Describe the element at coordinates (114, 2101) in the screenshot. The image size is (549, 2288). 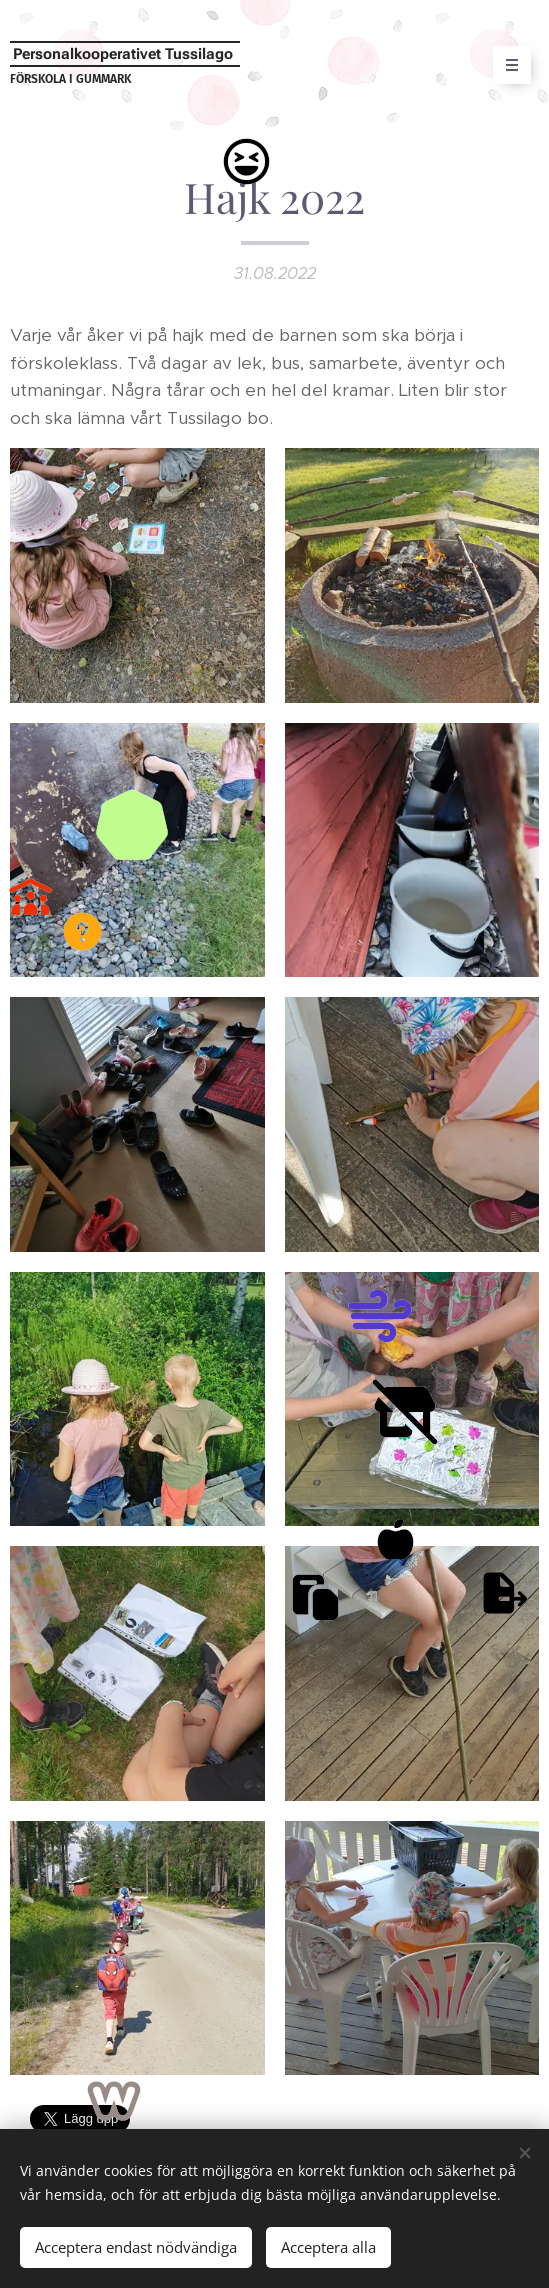
I see `weebly website builder logo` at that location.